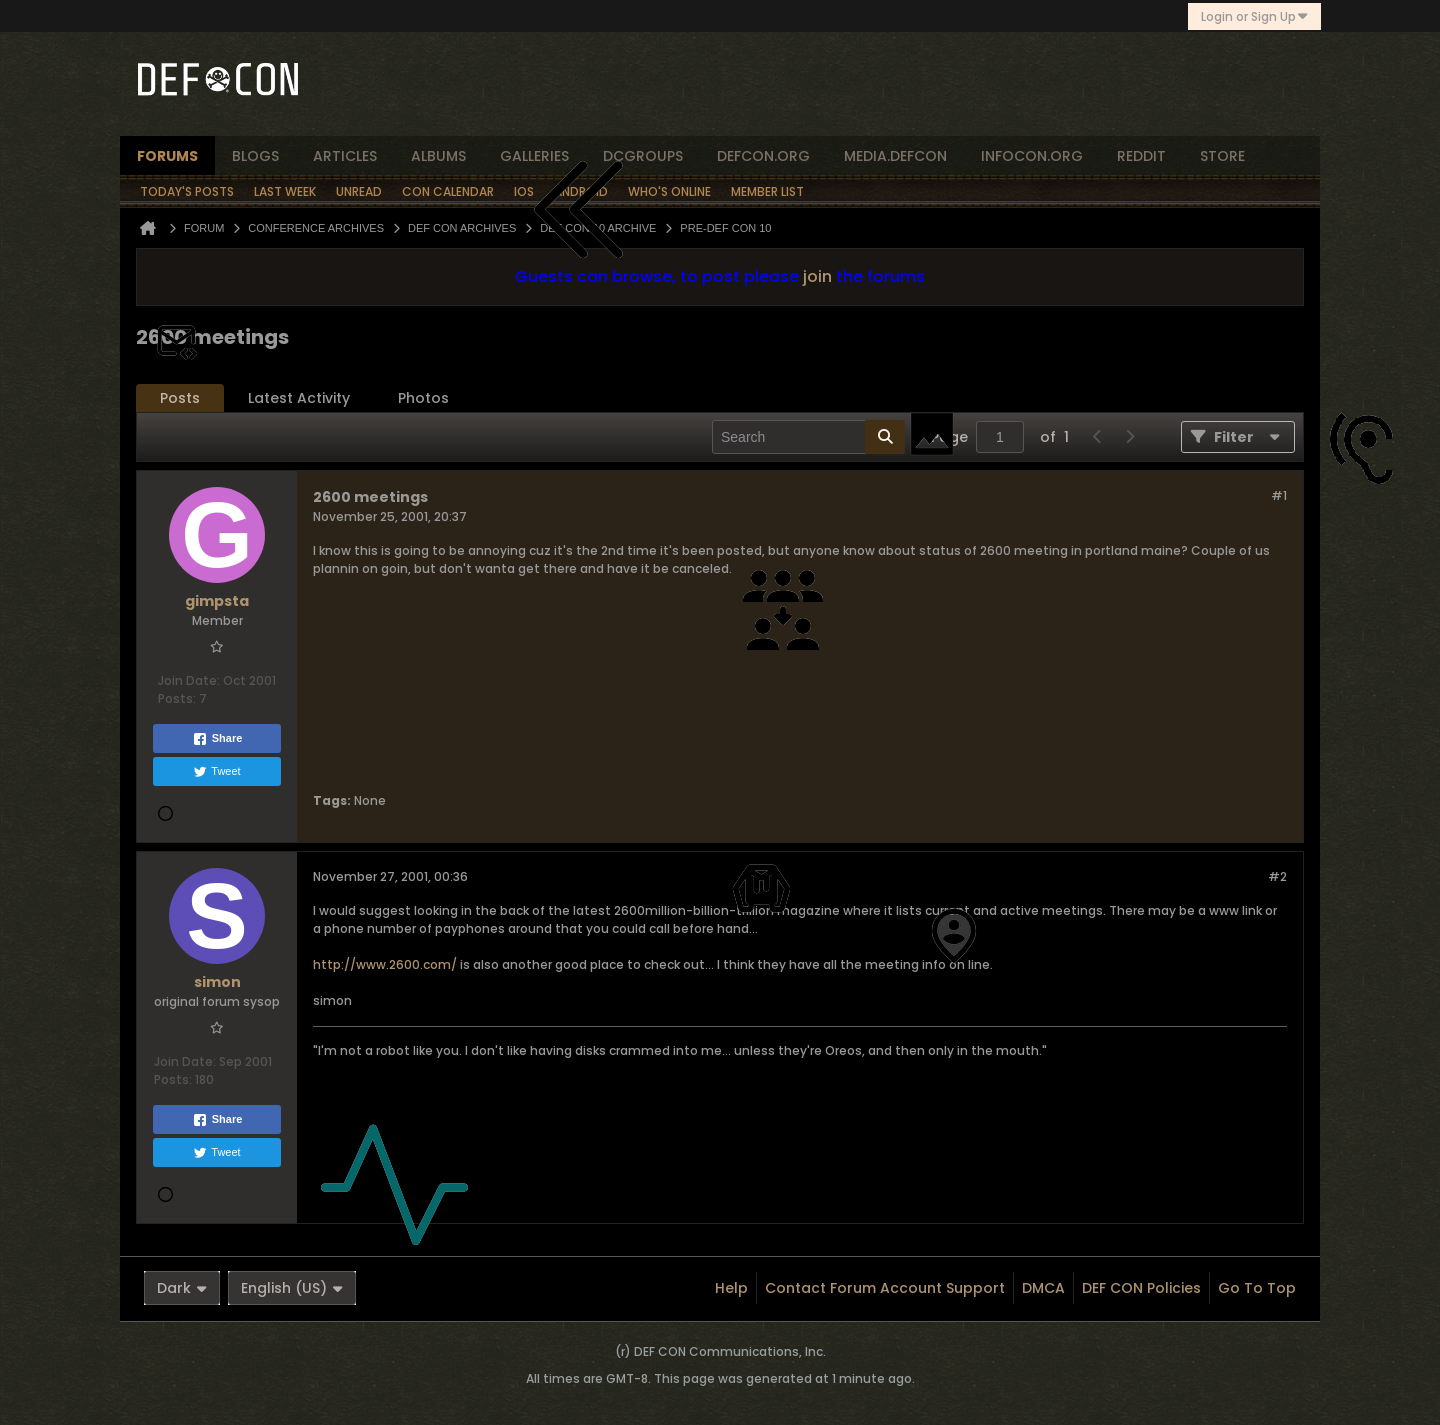  What do you see at coordinates (394, 1187) in the screenshot?
I see `view health or heart rate data` at bounding box center [394, 1187].